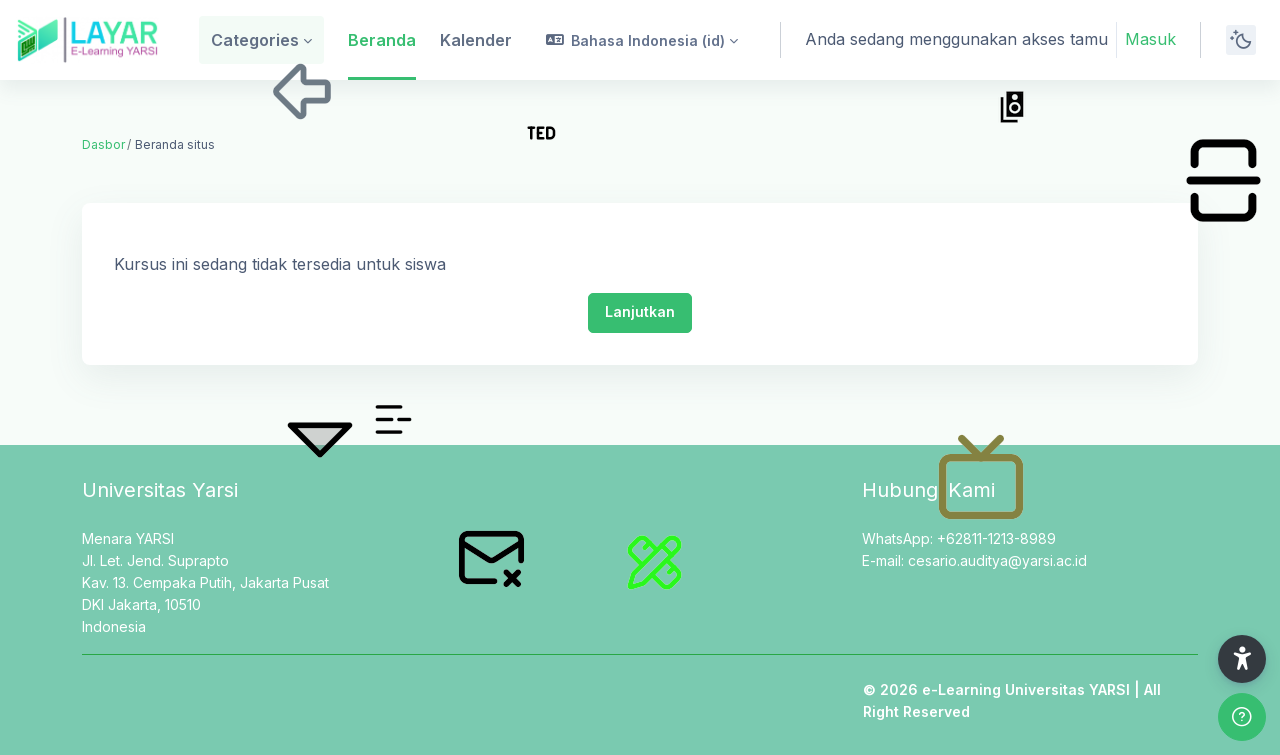  I want to click on split view vertically, so click(1223, 180).